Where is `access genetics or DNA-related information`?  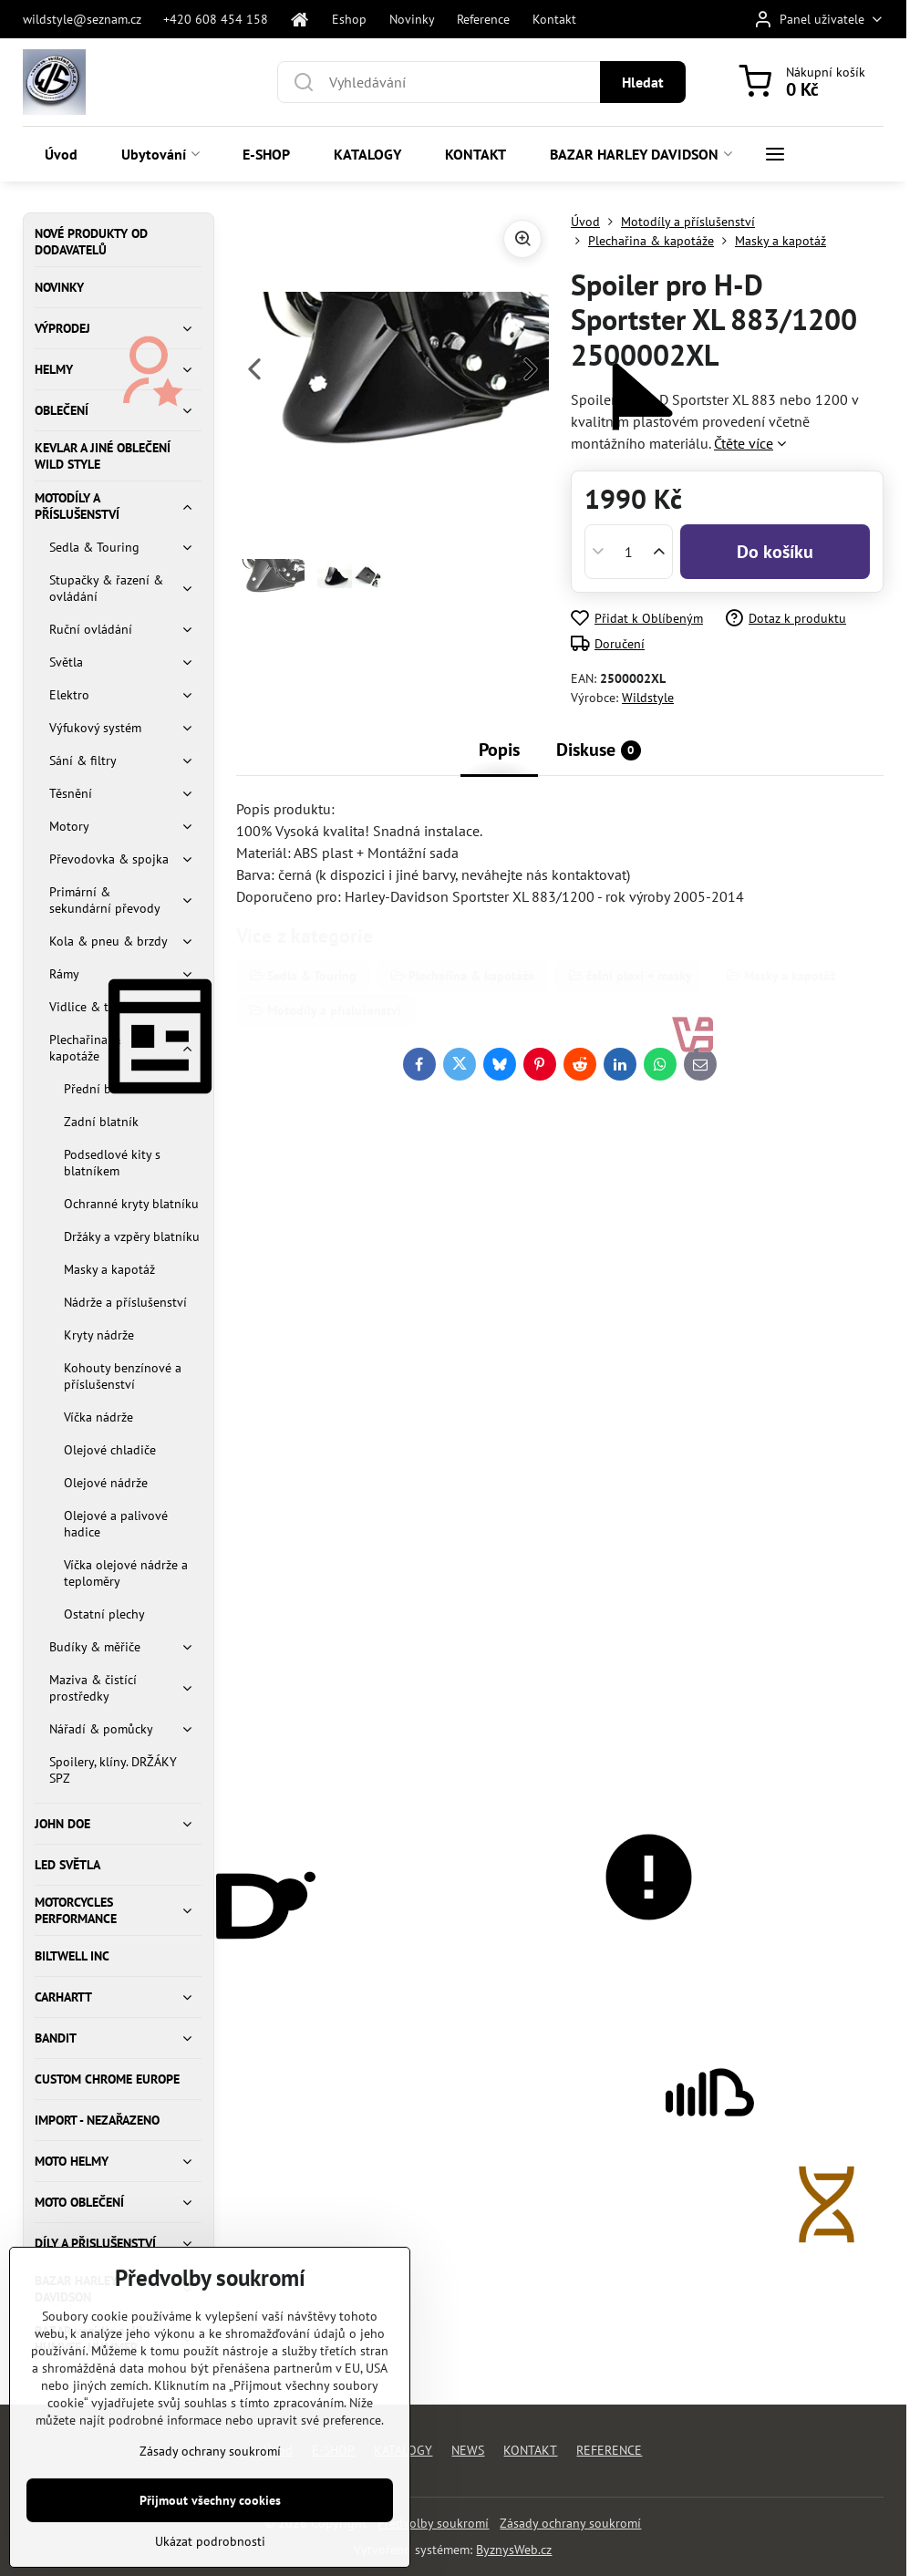
access genetics or DNA-related information is located at coordinates (826, 2204).